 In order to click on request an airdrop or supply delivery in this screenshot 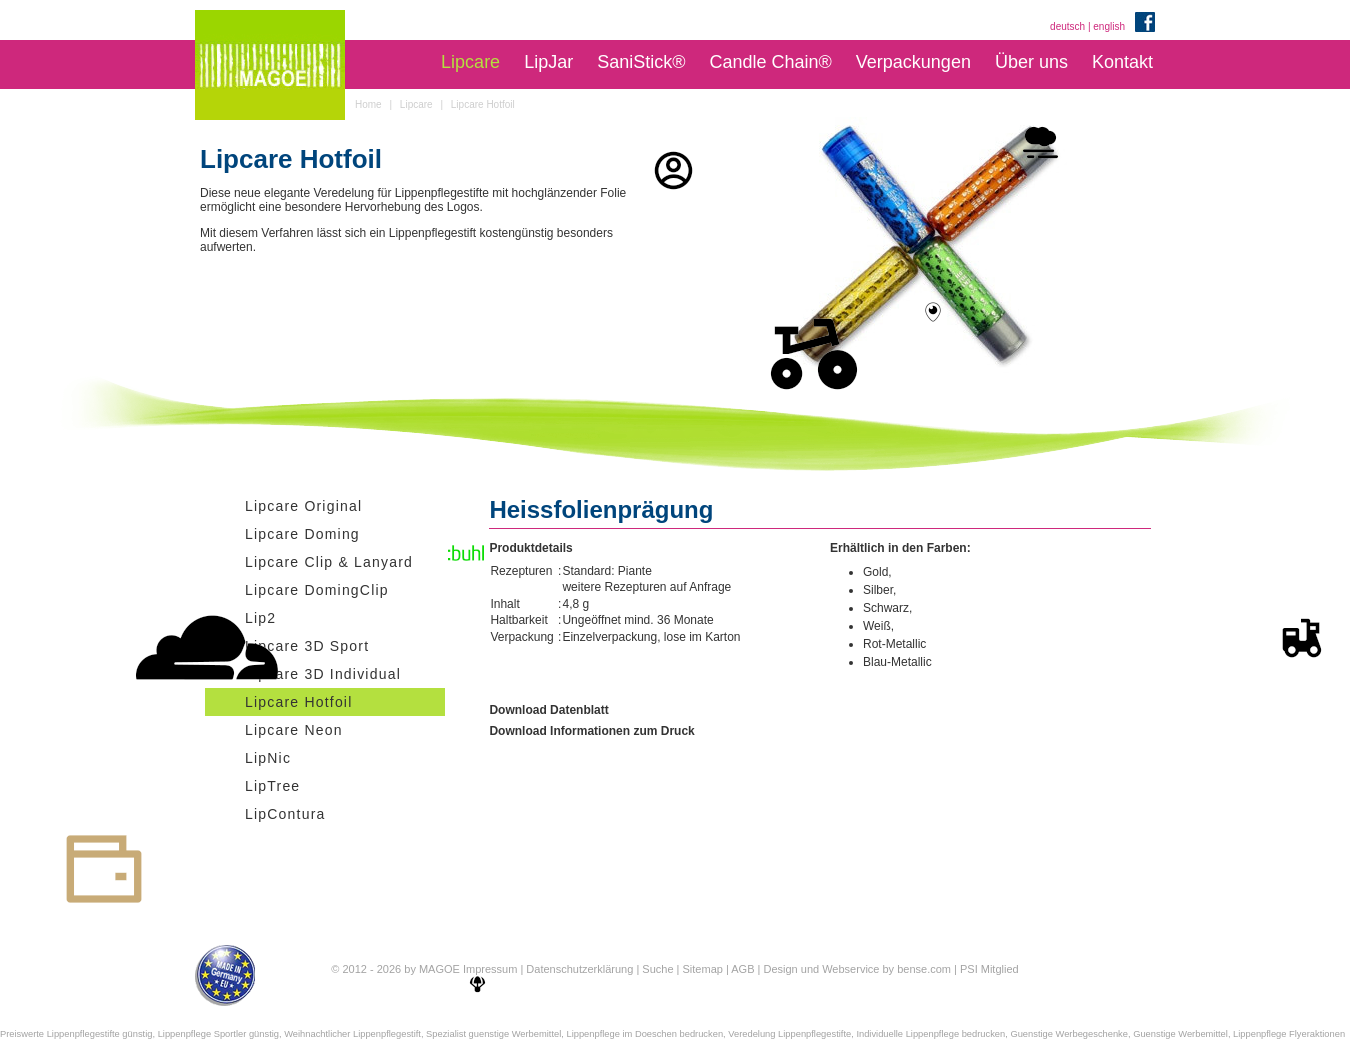, I will do `click(477, 984)`.